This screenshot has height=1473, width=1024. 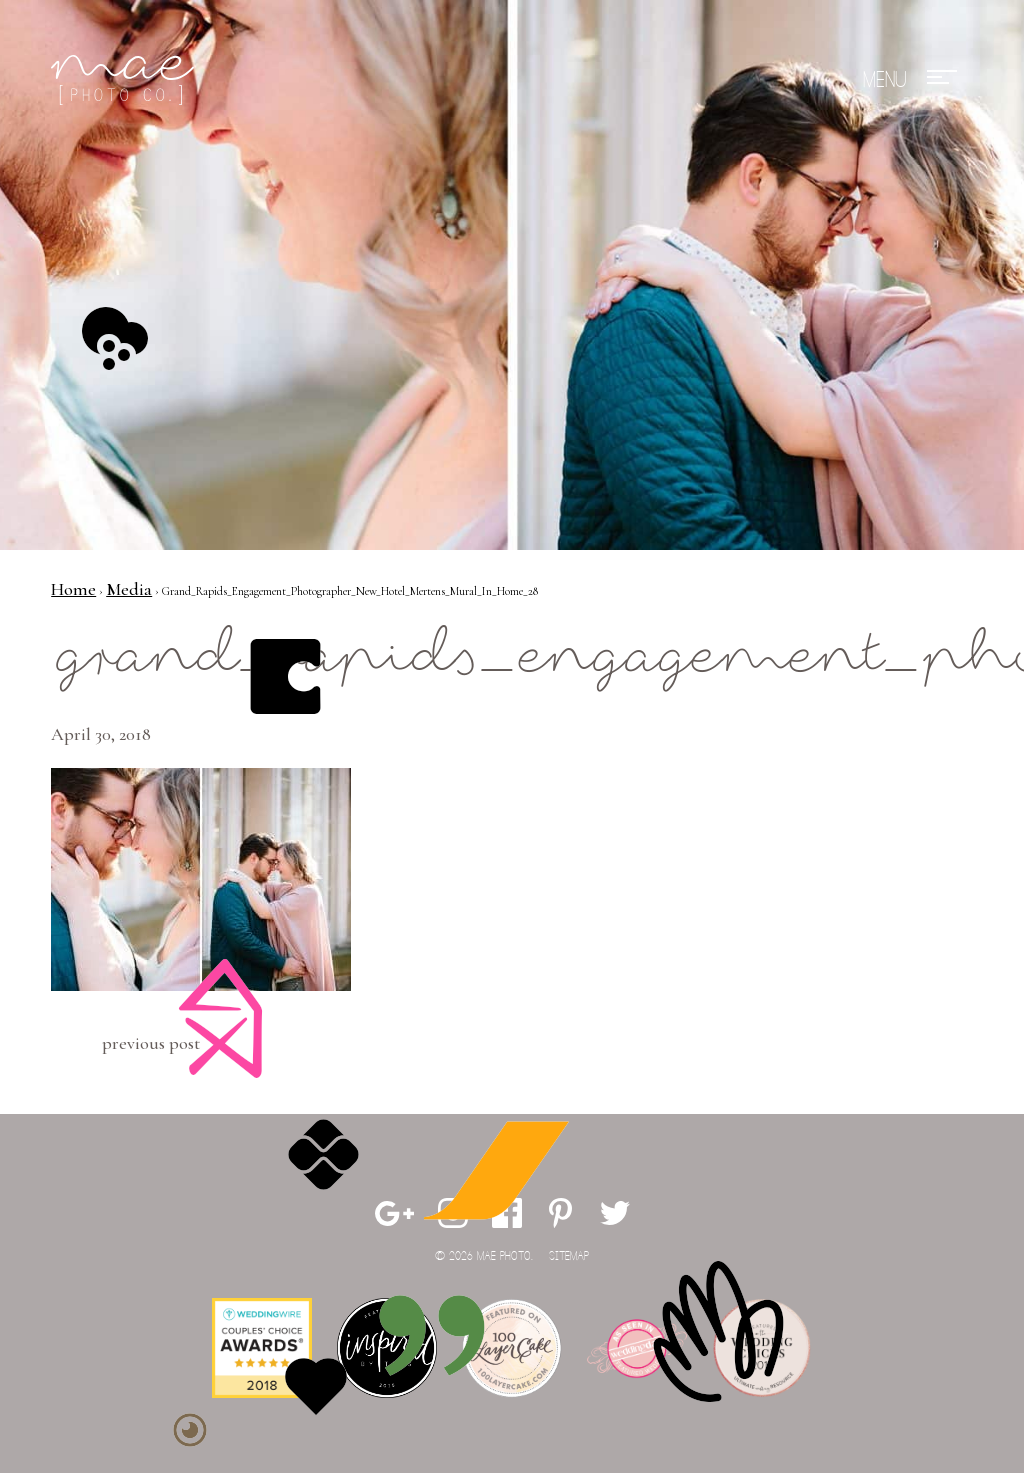 What do you see at coordinates (220, 1018) in the screenshot?
I see `open the Homify app` at bounding box center [220, 1018].